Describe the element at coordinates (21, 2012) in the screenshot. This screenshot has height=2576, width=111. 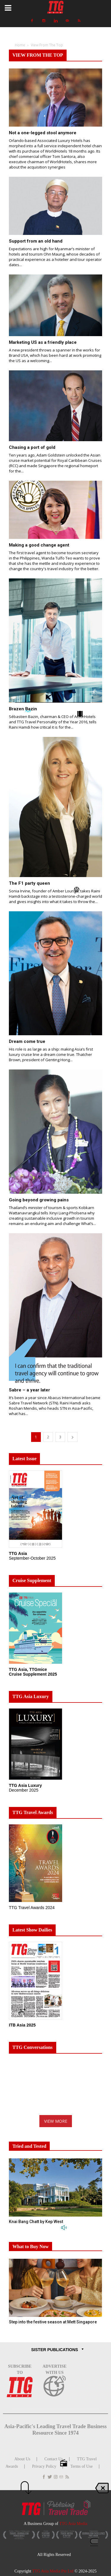
I see `swipe right to continue or advance` at that location.